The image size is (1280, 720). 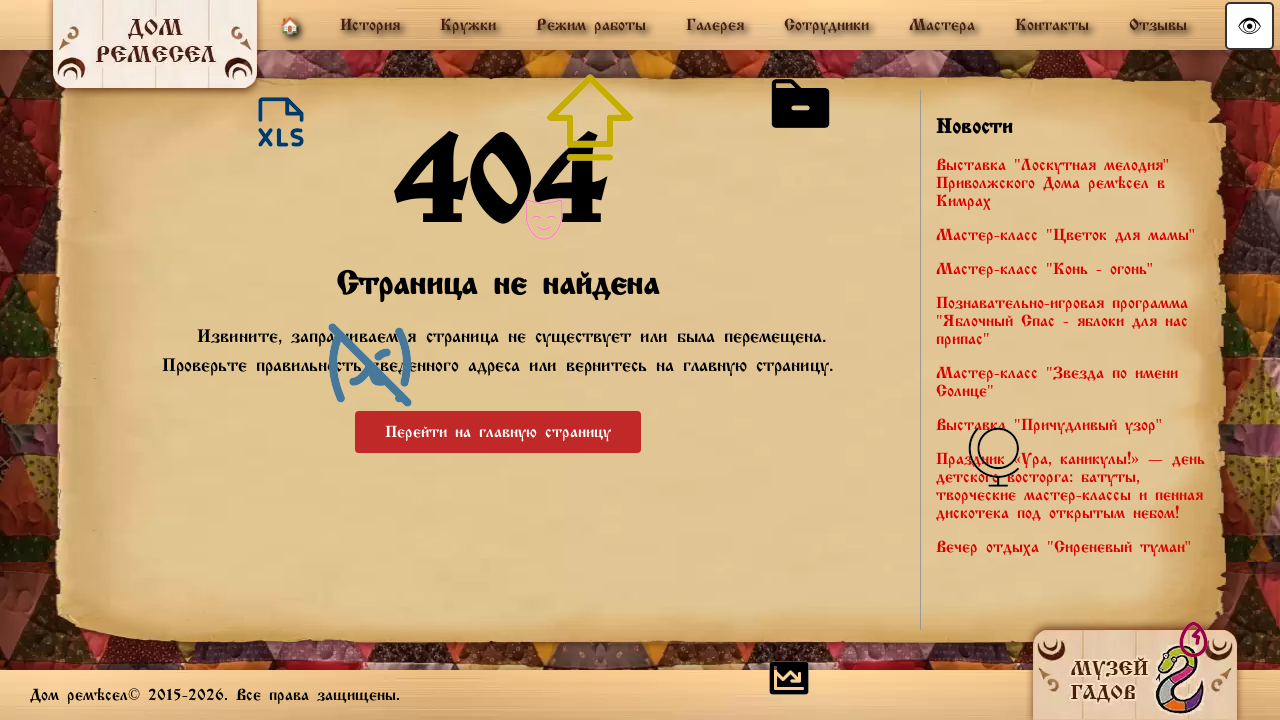 What do you see at coordinates (1193, 639) in the screenshot?
I see `indicates a cracked or broken item` at bounding box center [1193, 639].